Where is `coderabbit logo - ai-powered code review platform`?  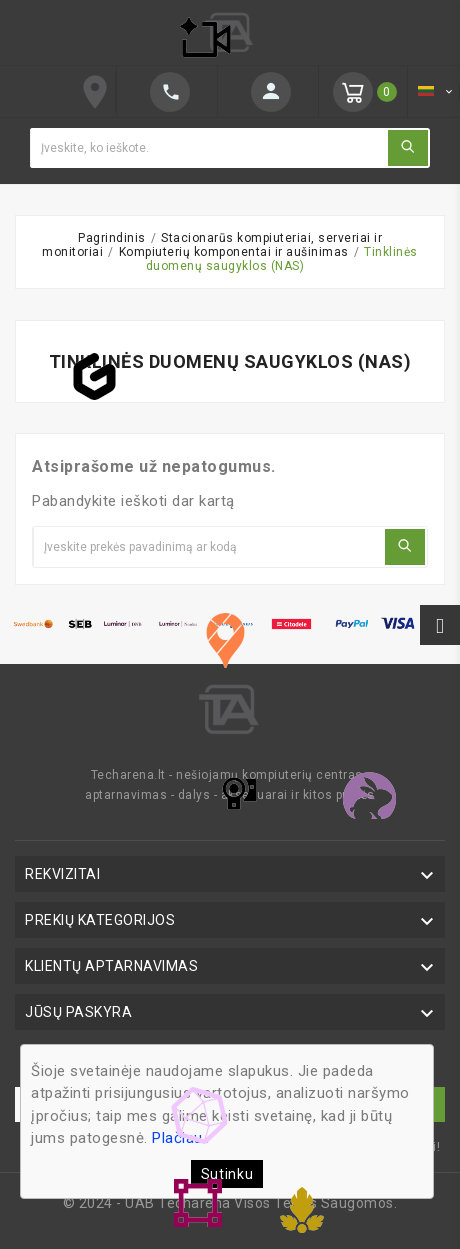 coderabbit logo - ai-powered code review platform is located at coordinates (369, 795).